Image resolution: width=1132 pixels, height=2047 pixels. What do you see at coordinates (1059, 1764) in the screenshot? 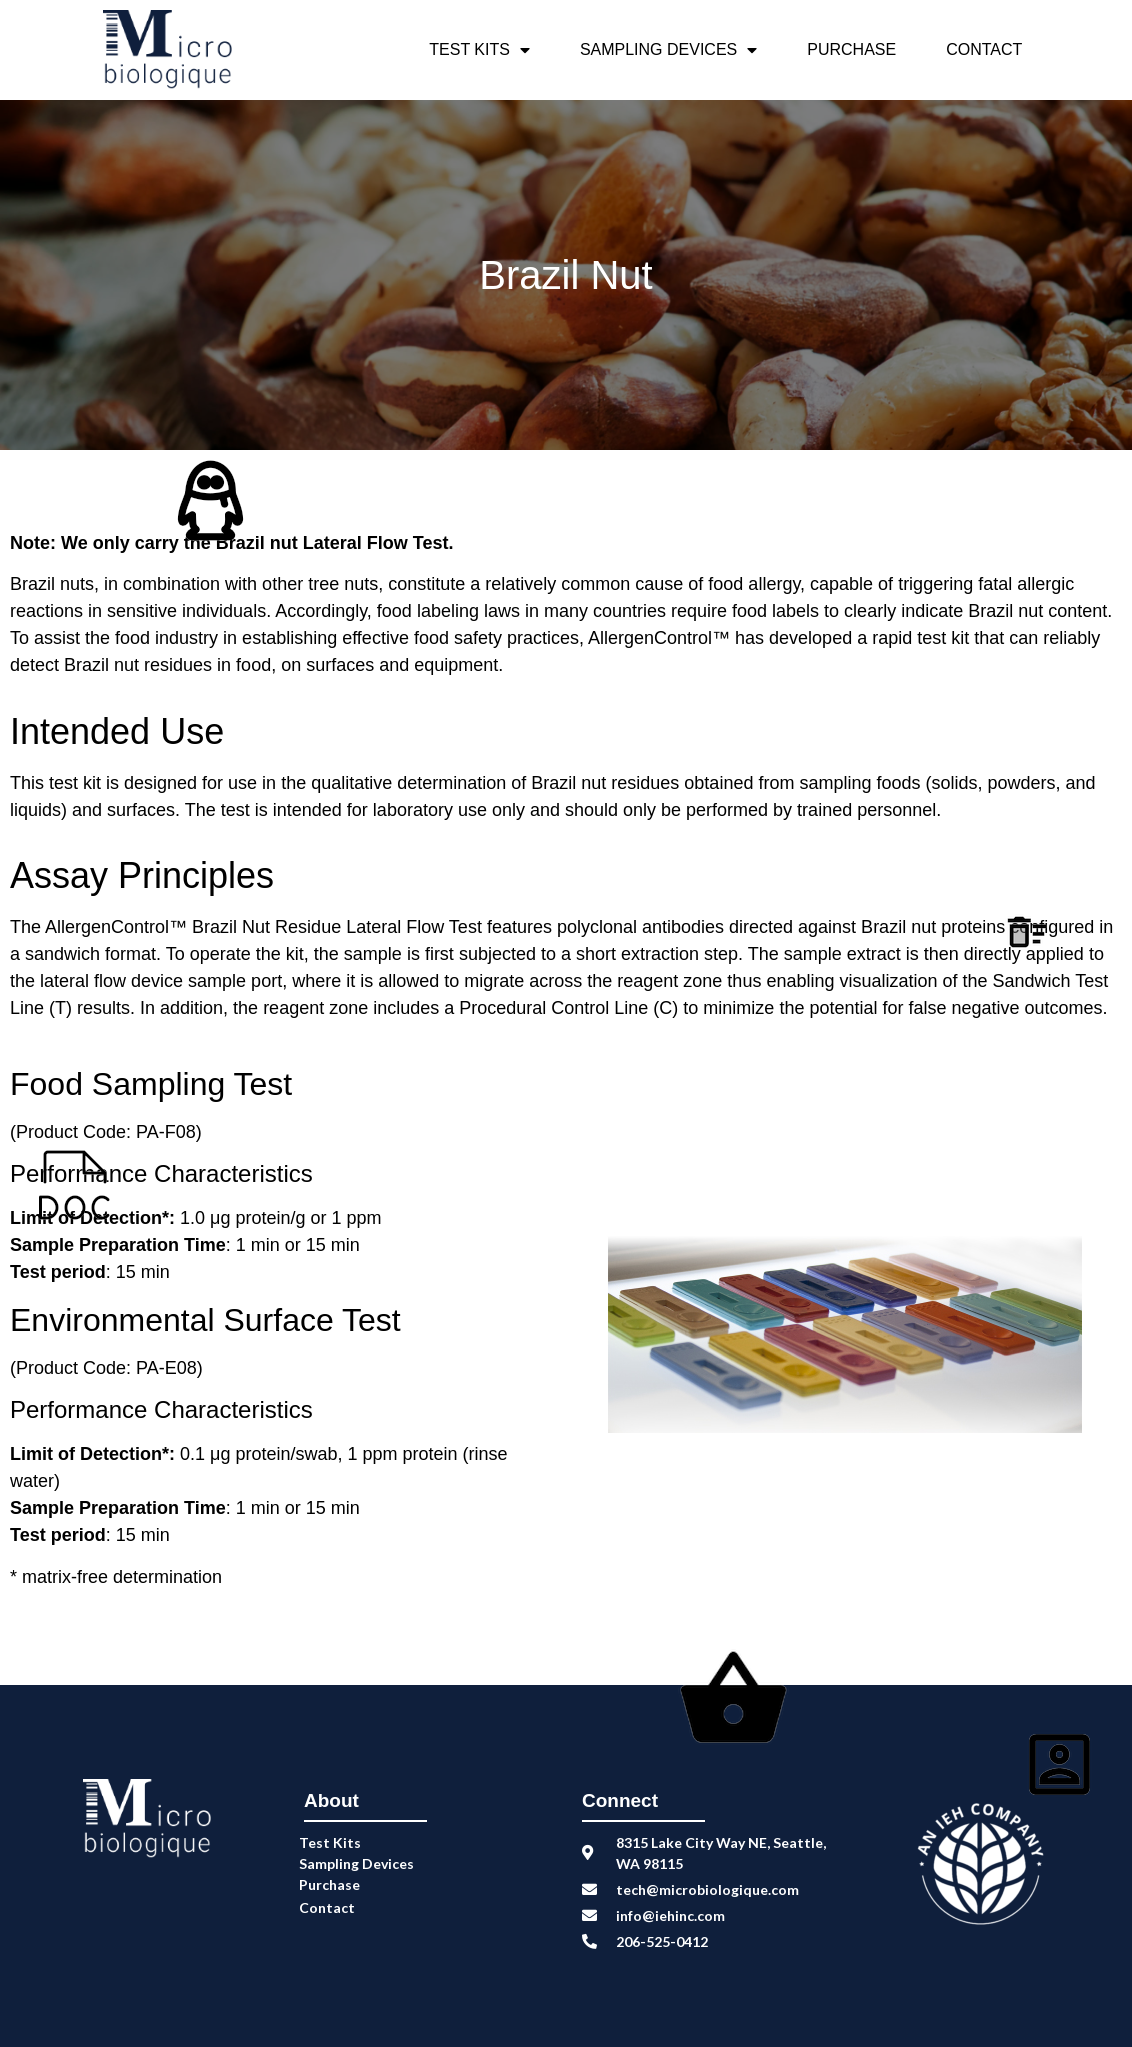
I see `switch to portrait orientation mode` at bounding box center [1059, 1764].